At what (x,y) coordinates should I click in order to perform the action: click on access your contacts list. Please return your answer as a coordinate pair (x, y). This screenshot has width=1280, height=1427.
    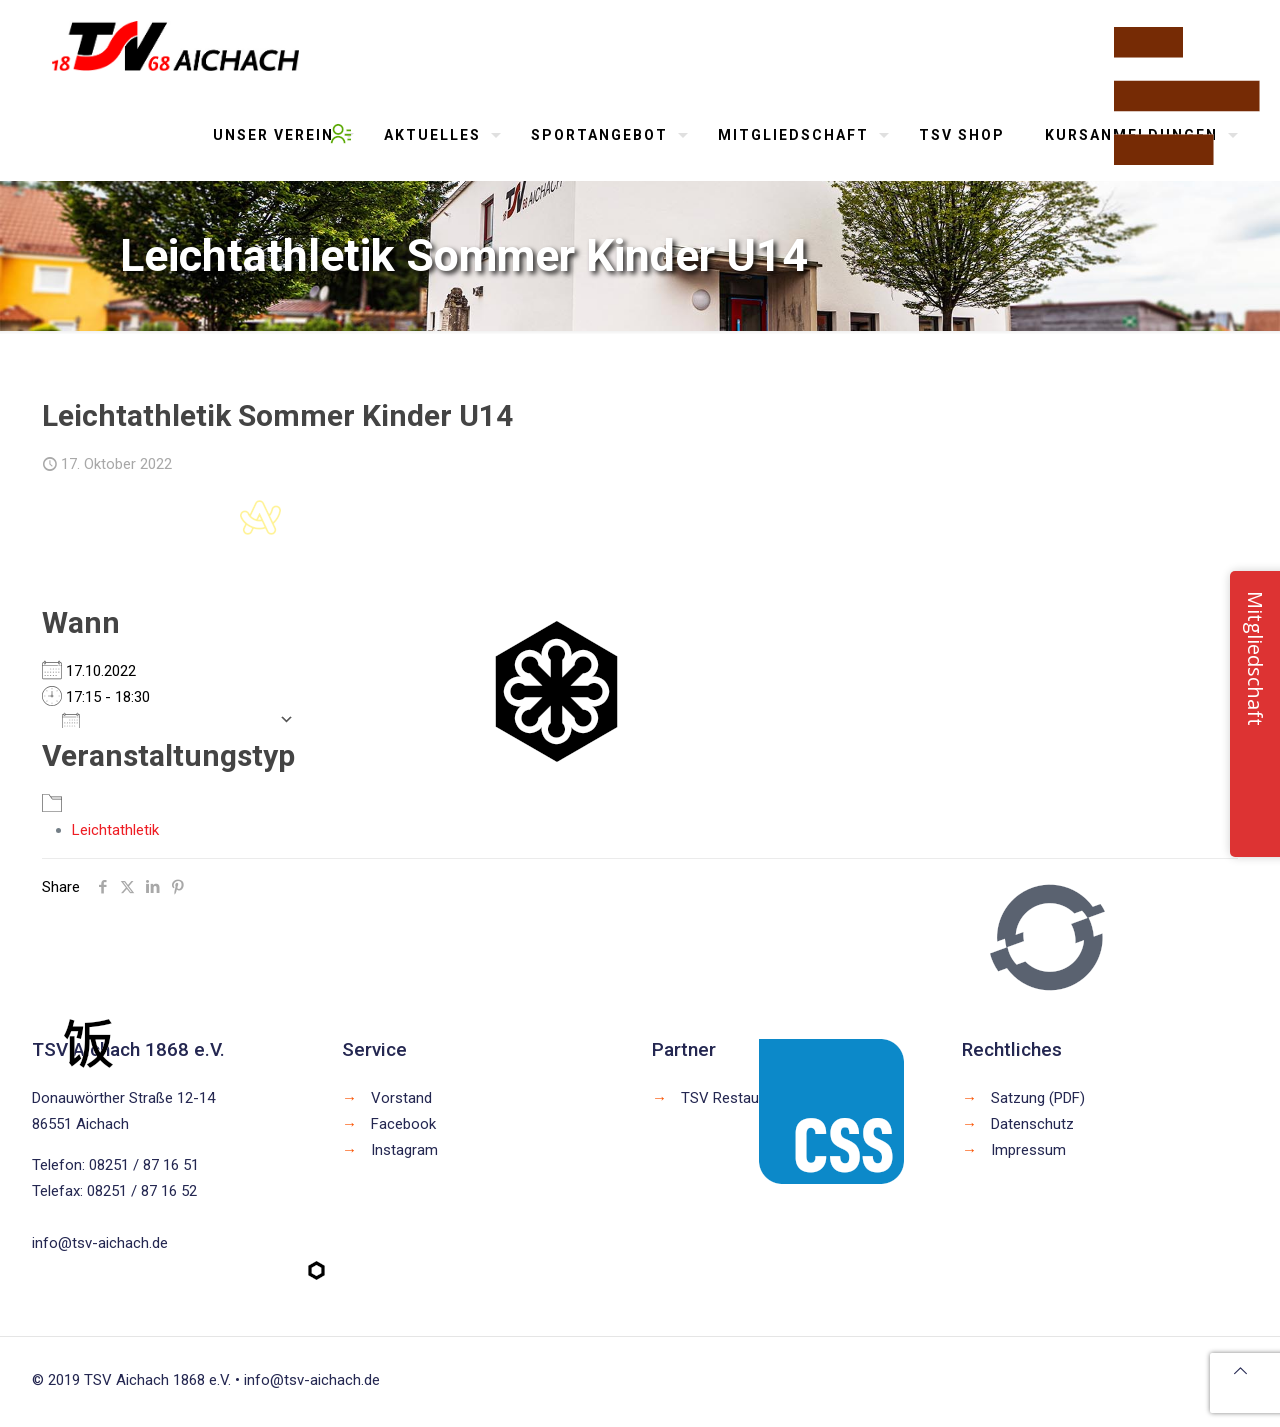
    Looking at the image, I should click on (340, 134).